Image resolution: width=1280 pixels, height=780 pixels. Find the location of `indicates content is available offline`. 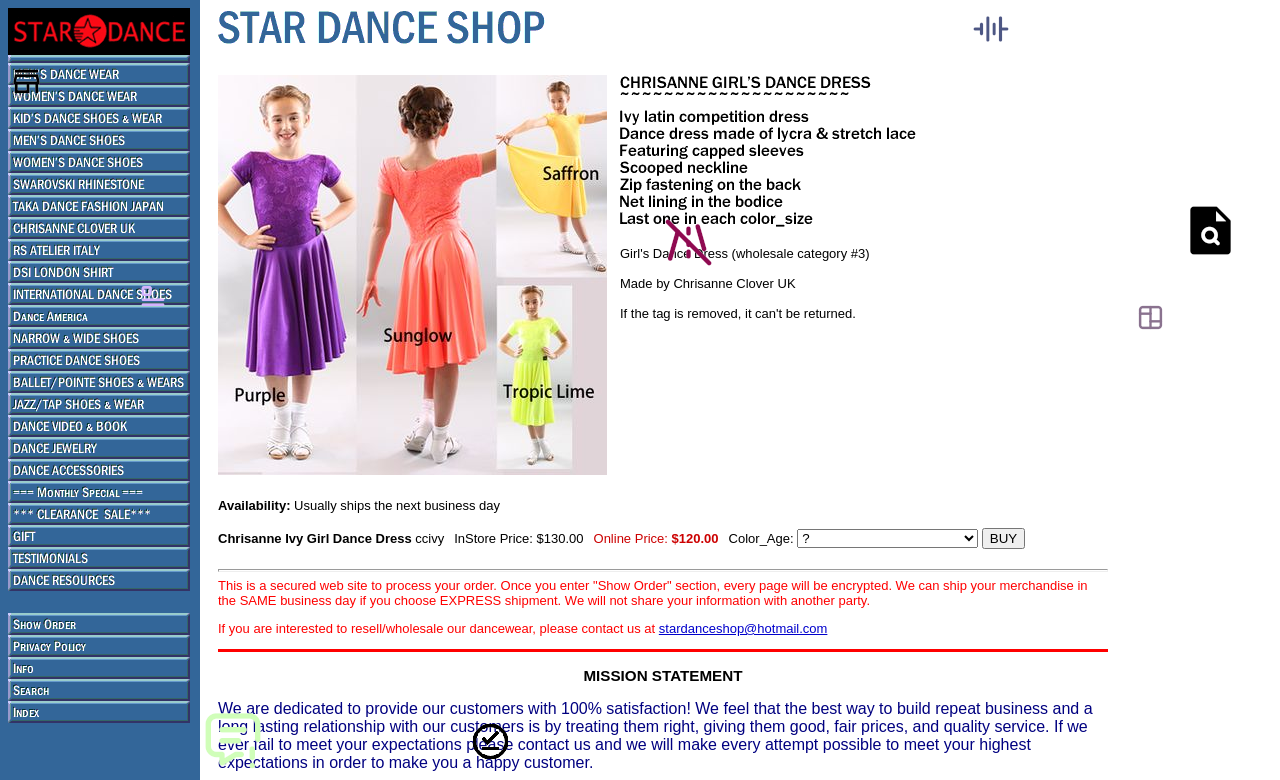

indicates content is available offline is located at coordinates (490, 741).